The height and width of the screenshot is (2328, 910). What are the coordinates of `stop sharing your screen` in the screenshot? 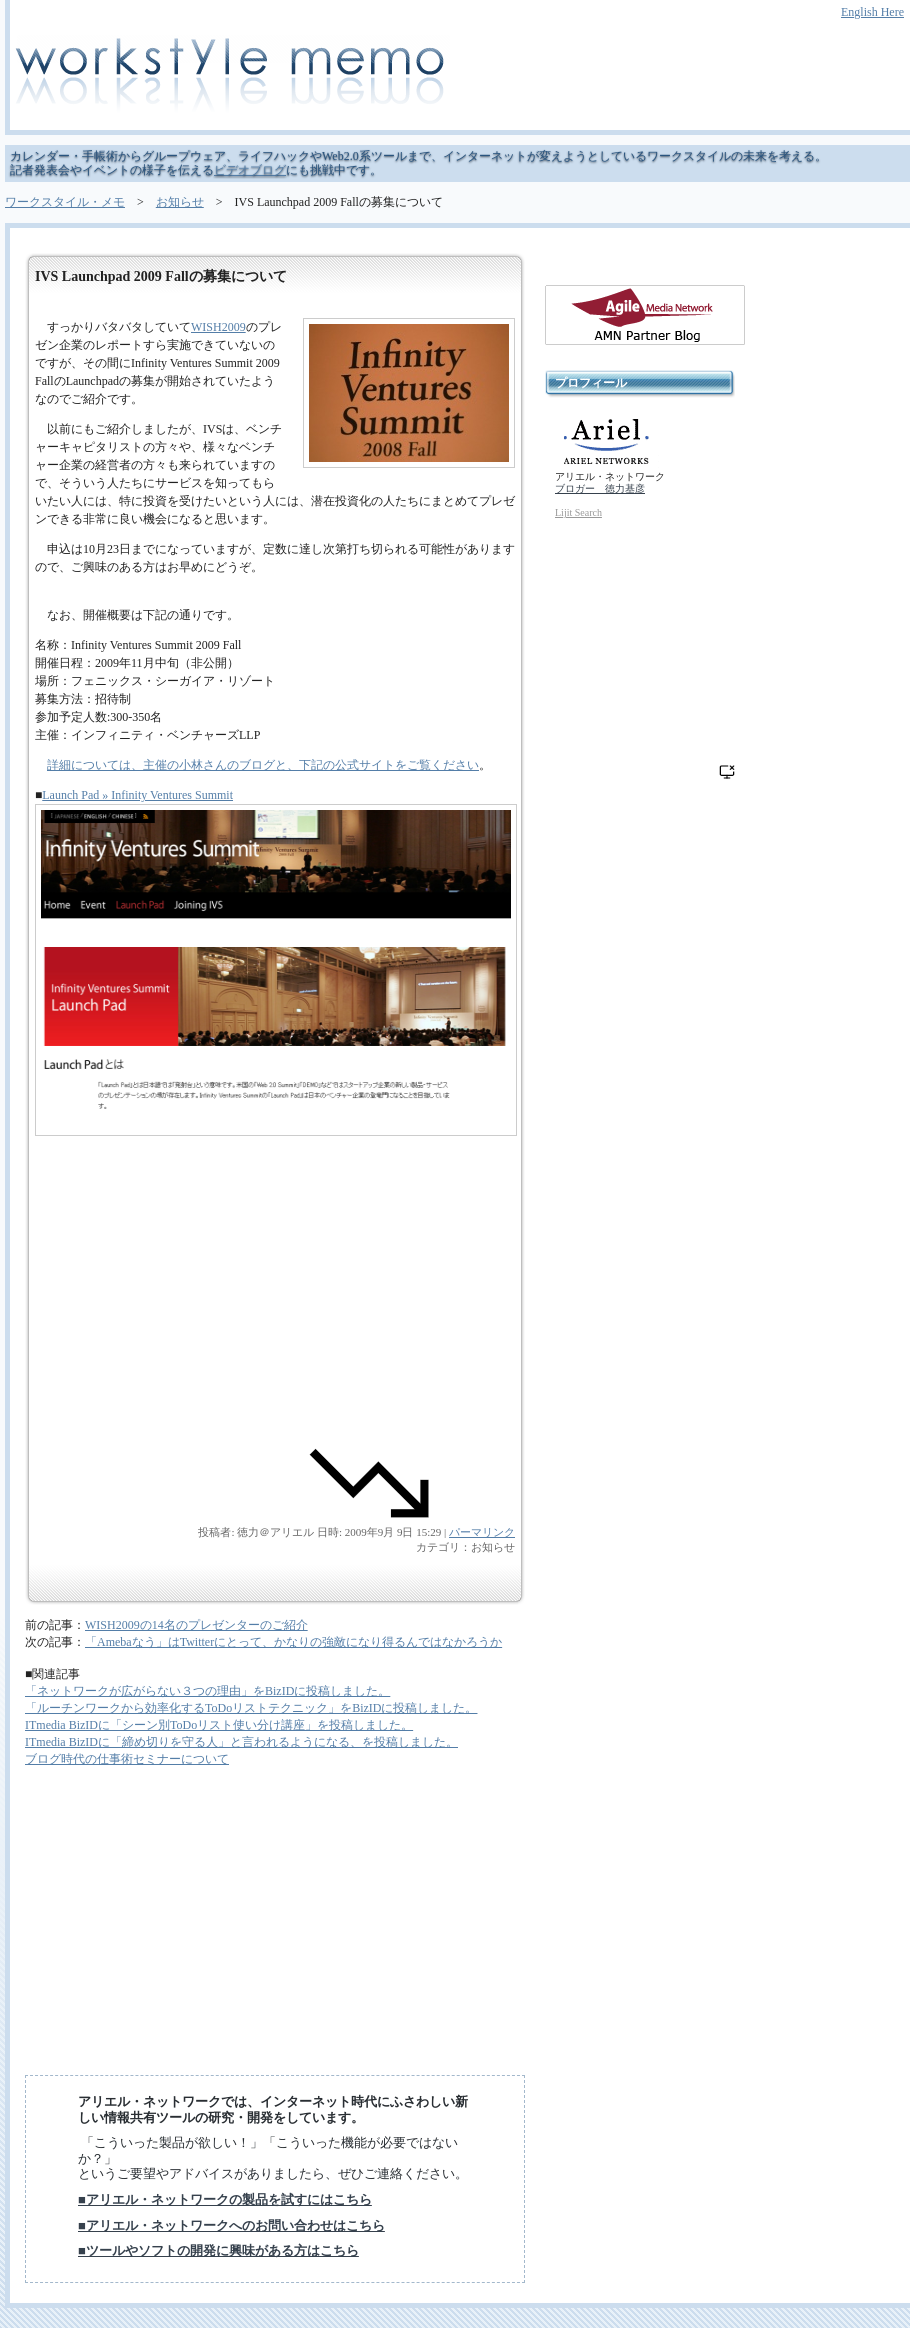 It's located at (727, 772).